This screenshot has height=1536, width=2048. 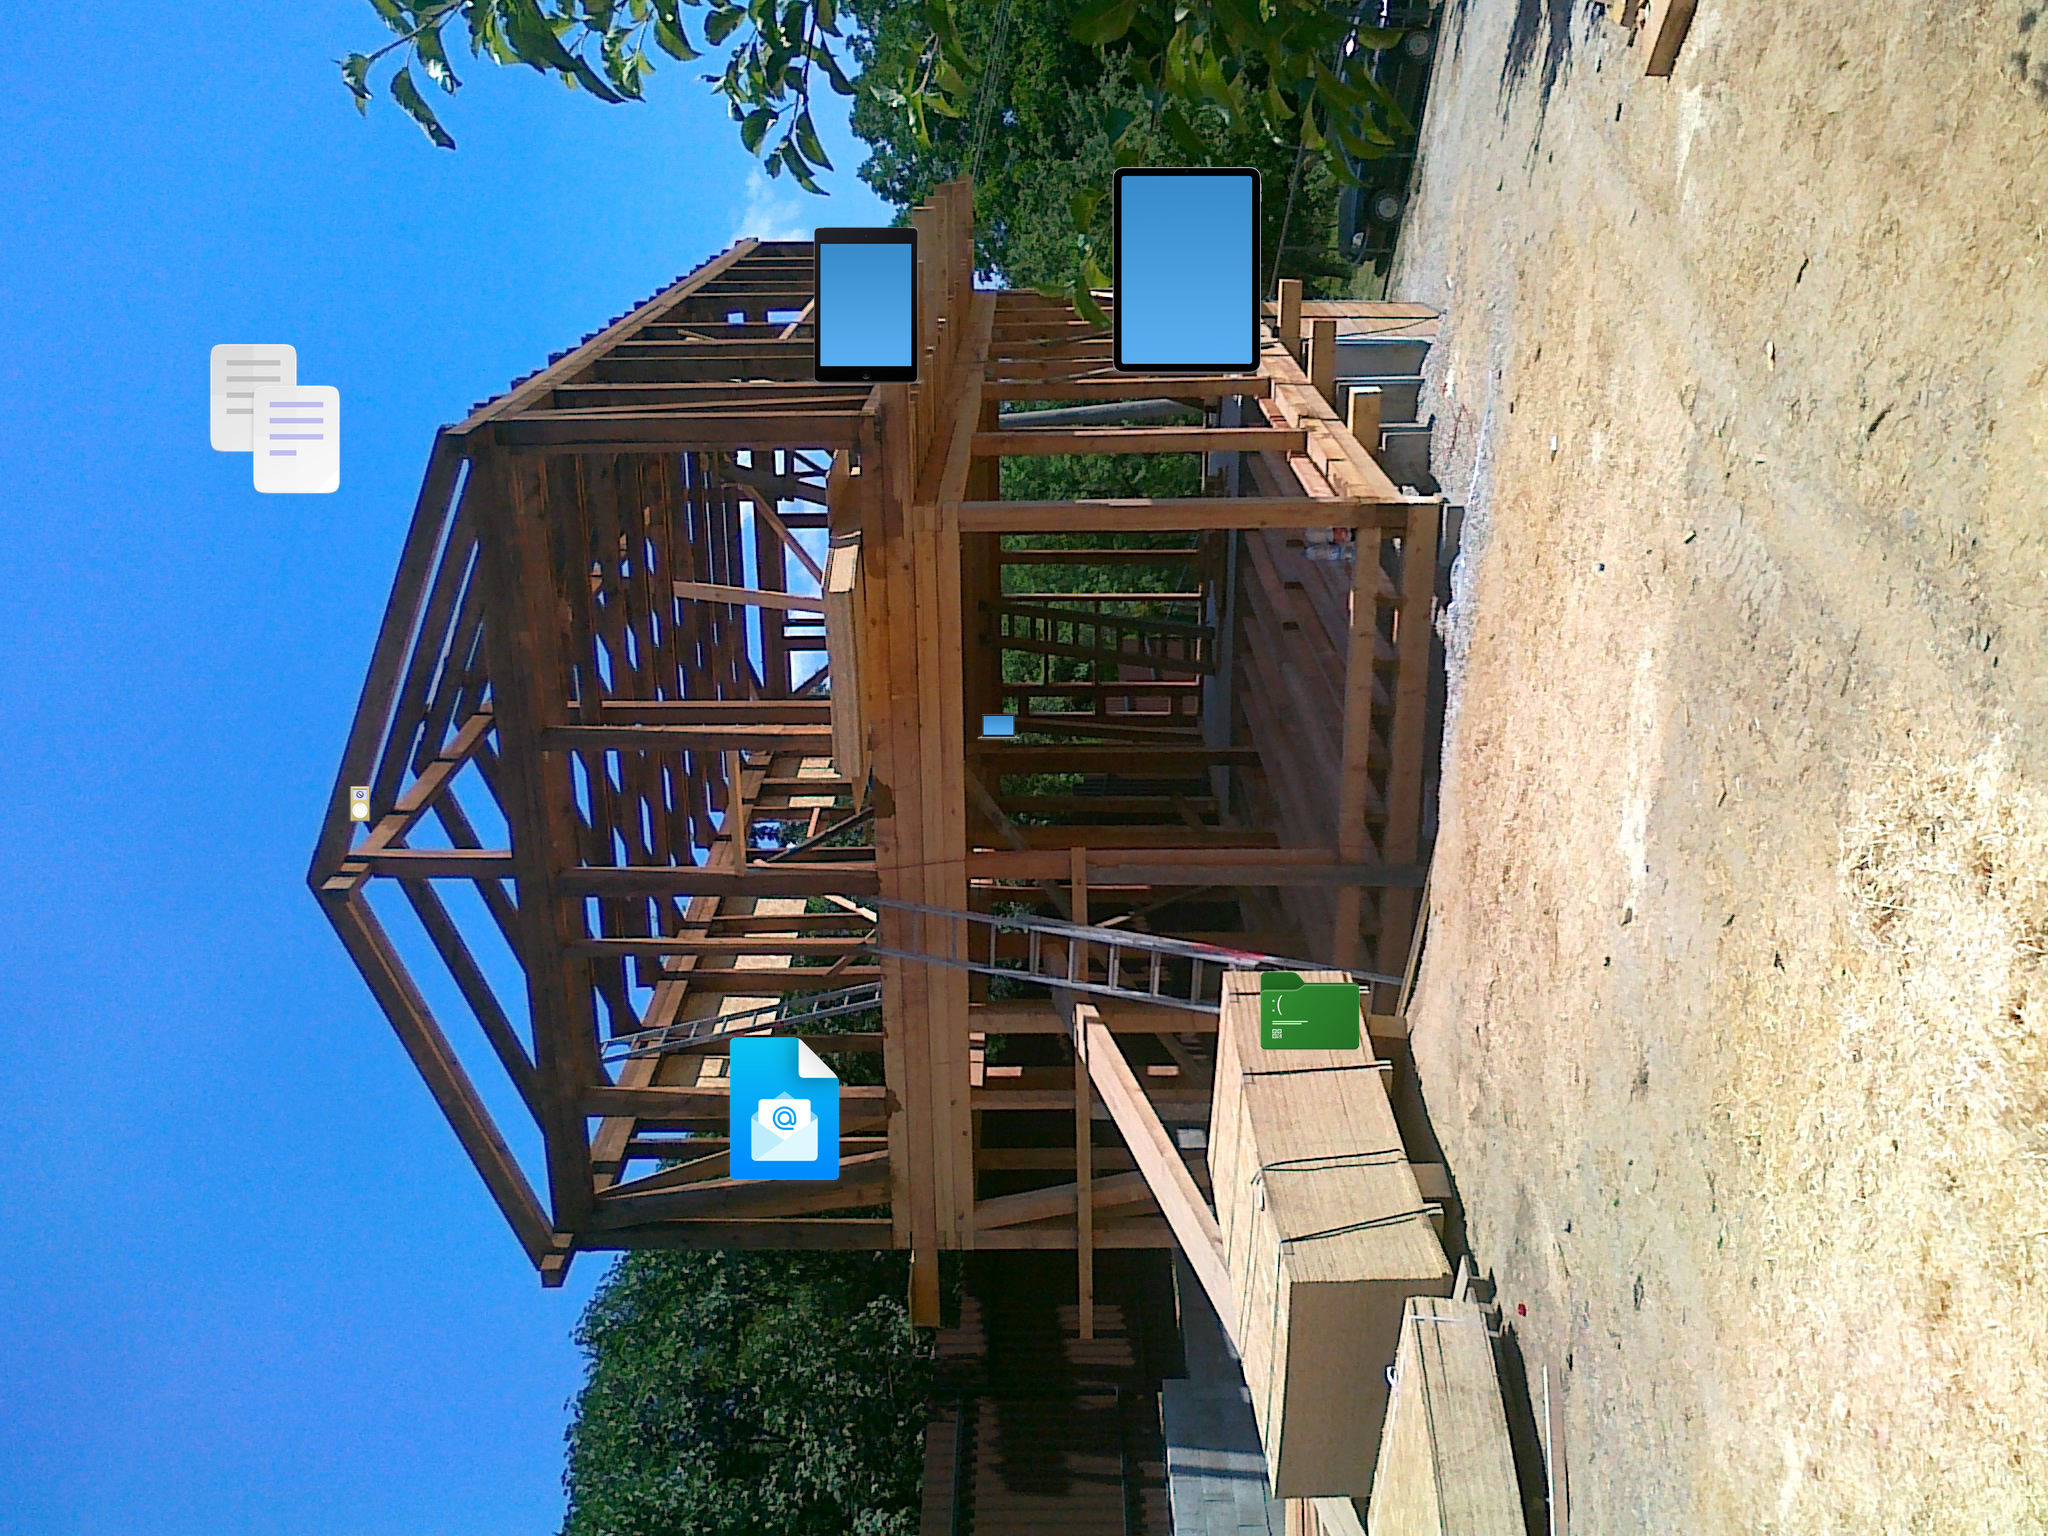 I want to click on iPad mini device connected via cellular, so click(x=866, y=291).